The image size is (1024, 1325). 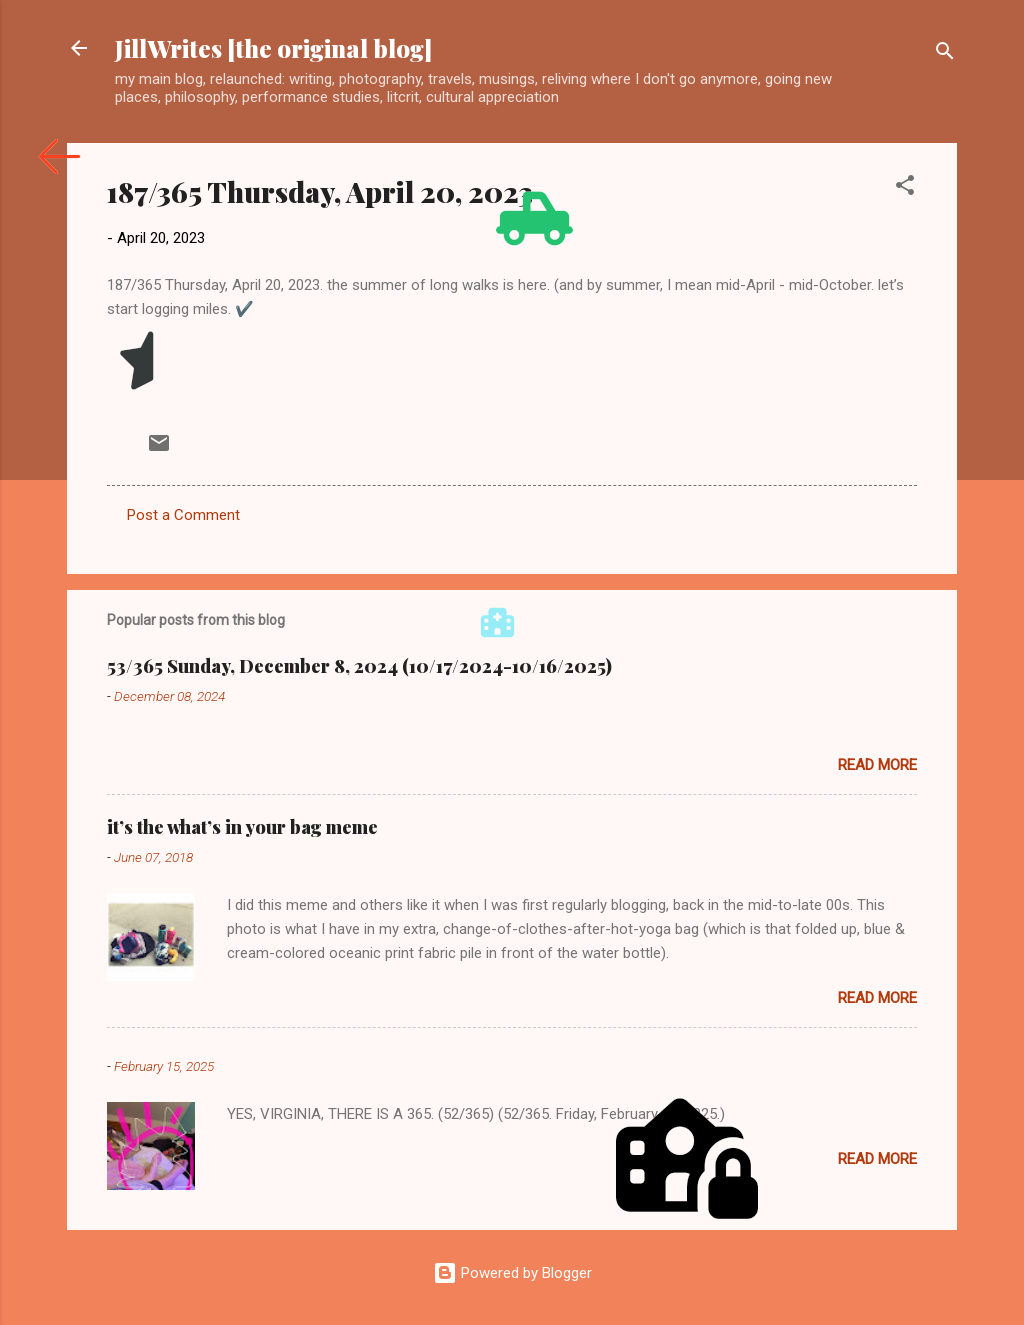 I want to click on go back to the previous screen, so click(x=59, y=156).